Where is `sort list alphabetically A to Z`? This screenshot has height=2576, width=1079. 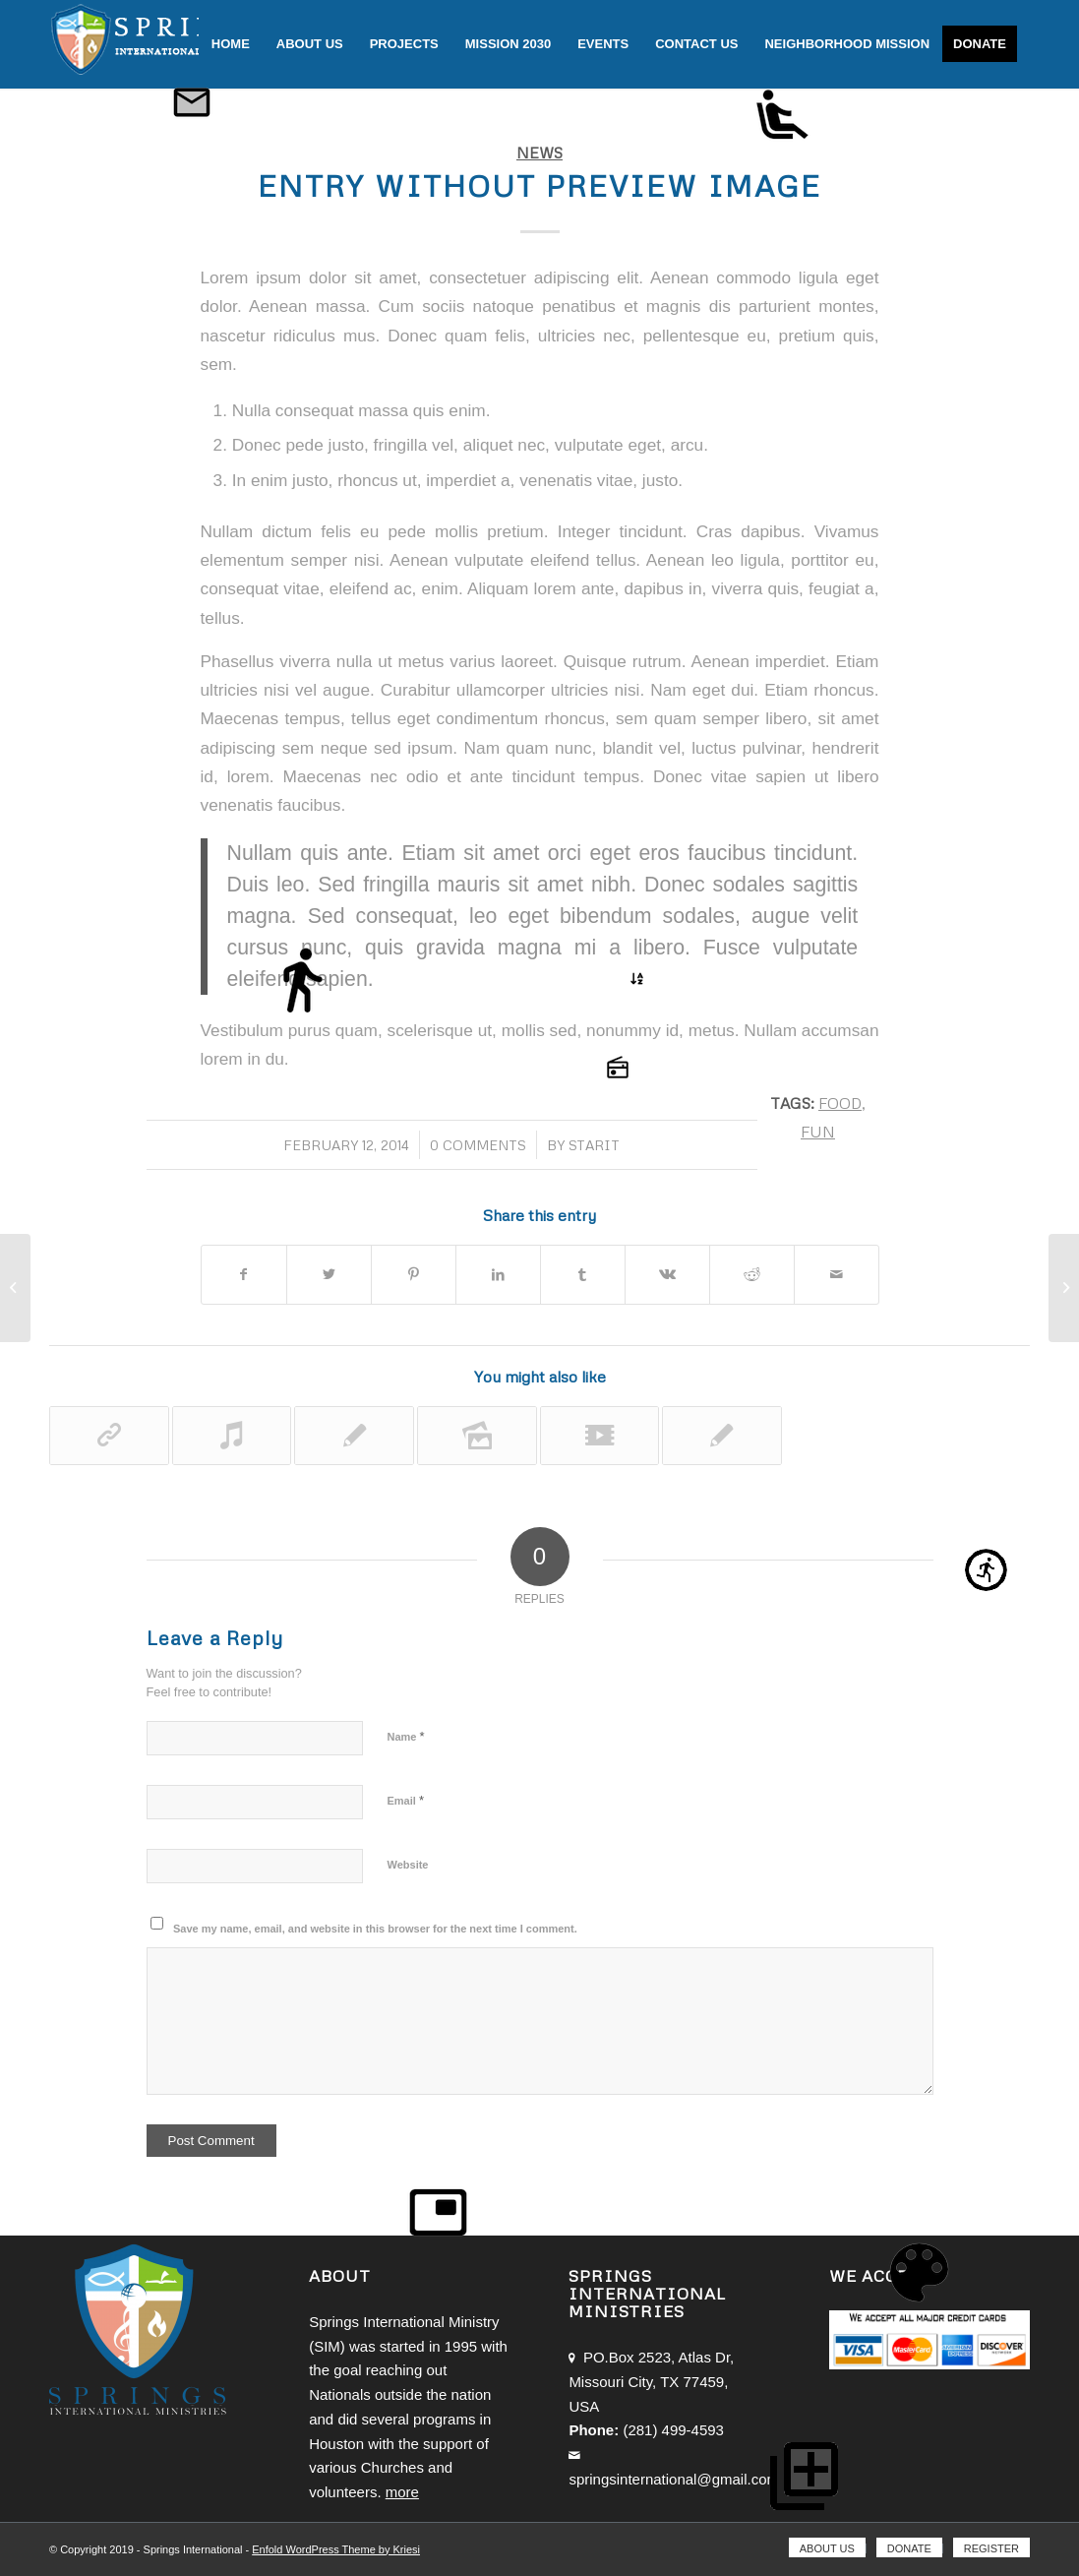 sort list alphabetically A to Z is located at coordinates (636, 978).